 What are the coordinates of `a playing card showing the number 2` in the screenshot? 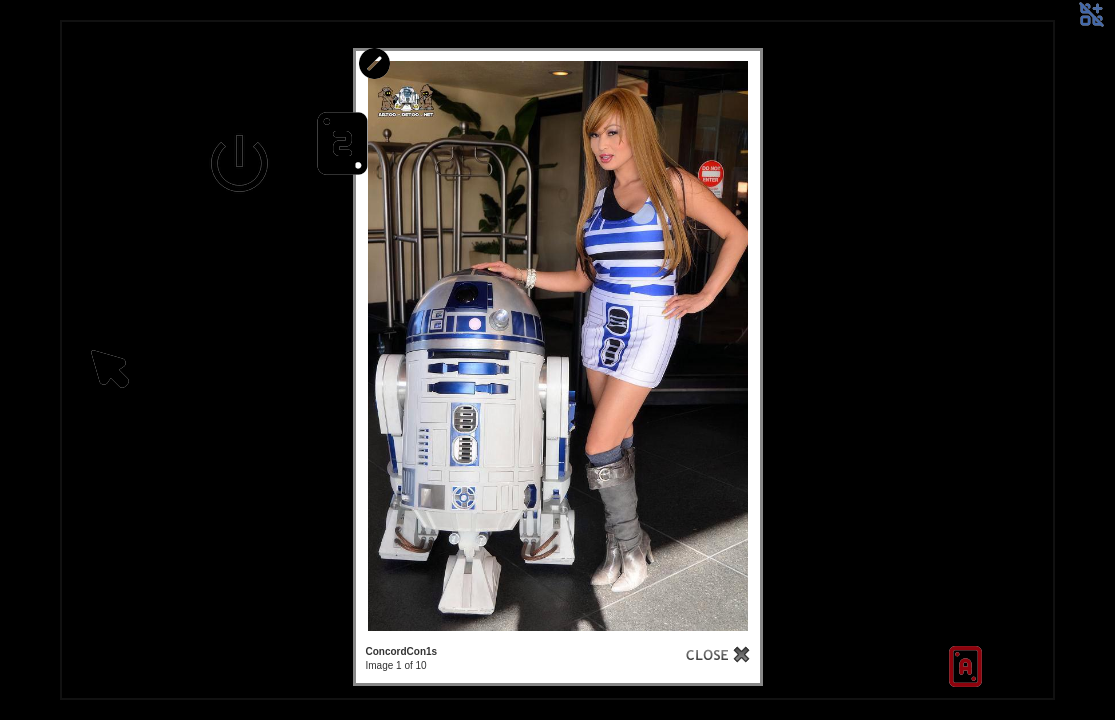 It's located at (342, 143).